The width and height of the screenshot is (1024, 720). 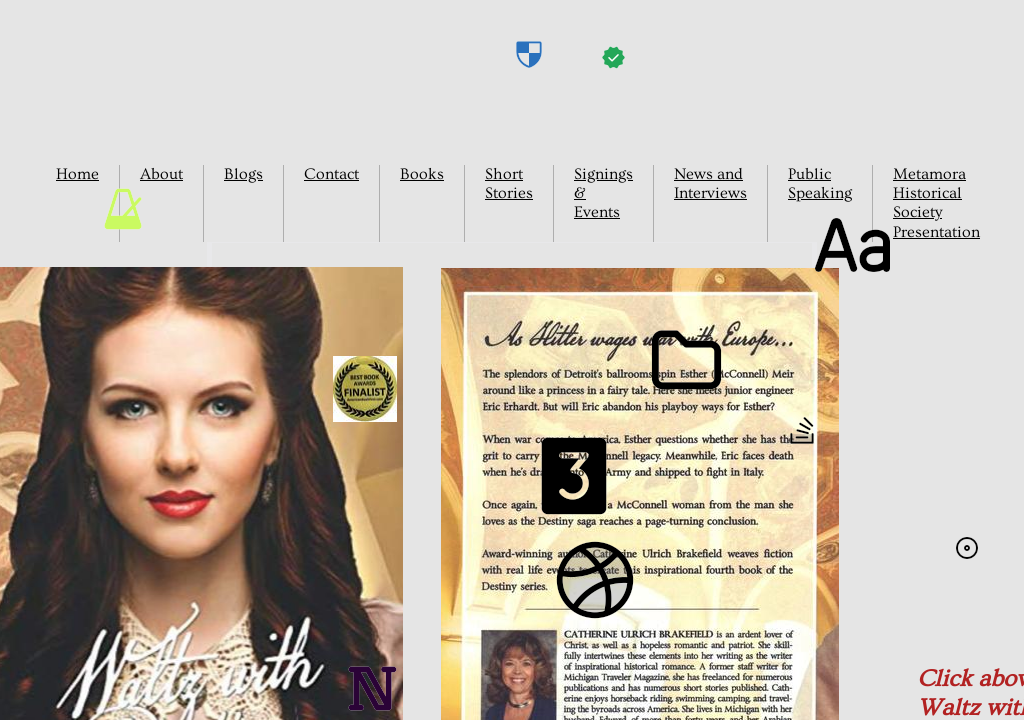 I want to click on link to stack overflow developer community, so click(x=802, y=431).